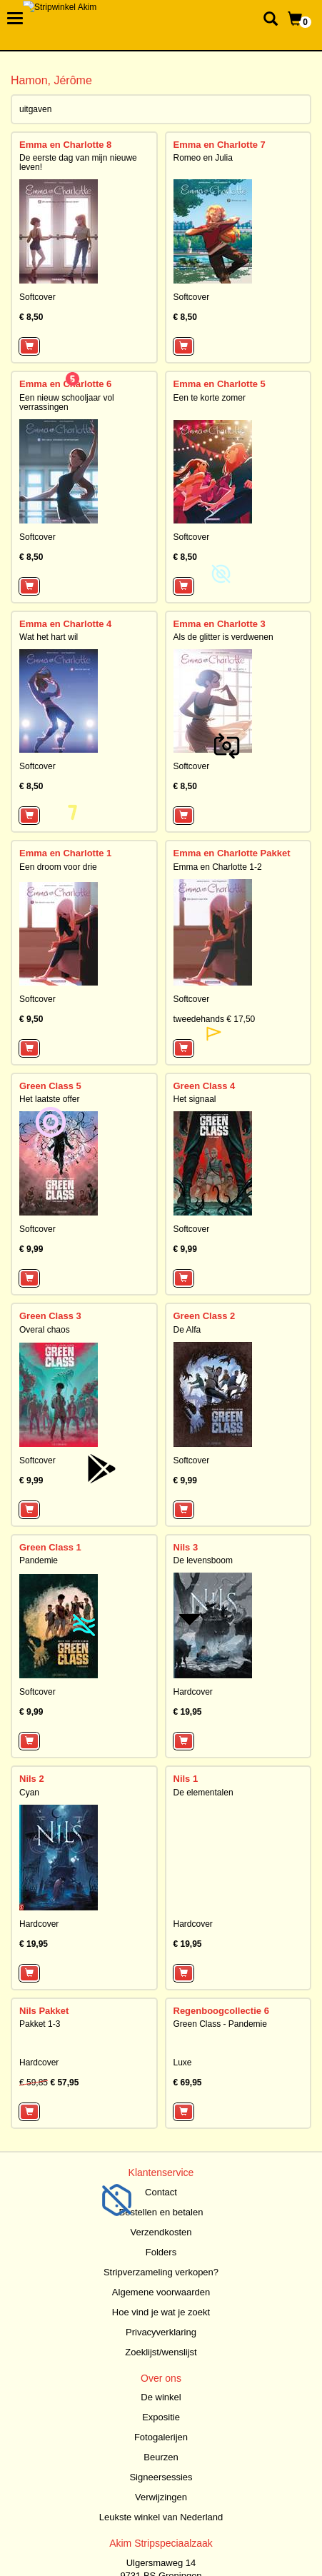 The width and height of the screenshot is (322, 2576). Describe the element at coordinates (221, 573) in the screenshot. I see `disable email or mention notifications` at that location.